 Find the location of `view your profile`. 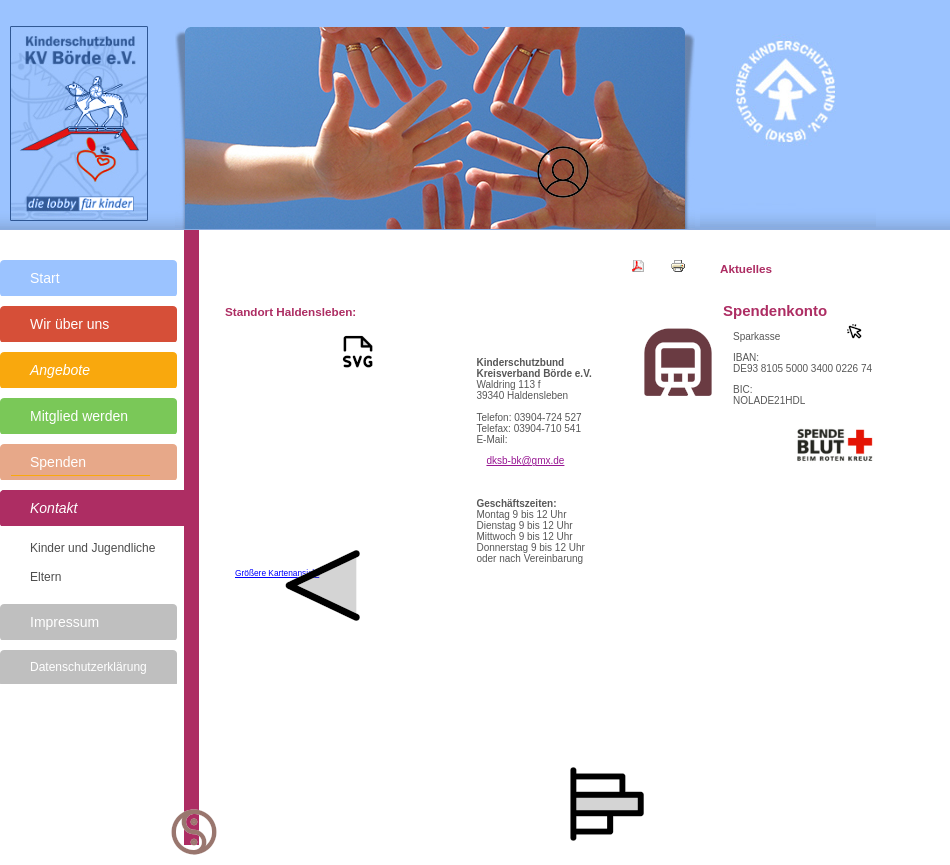

view your profile is located at coordinates (563, 172).